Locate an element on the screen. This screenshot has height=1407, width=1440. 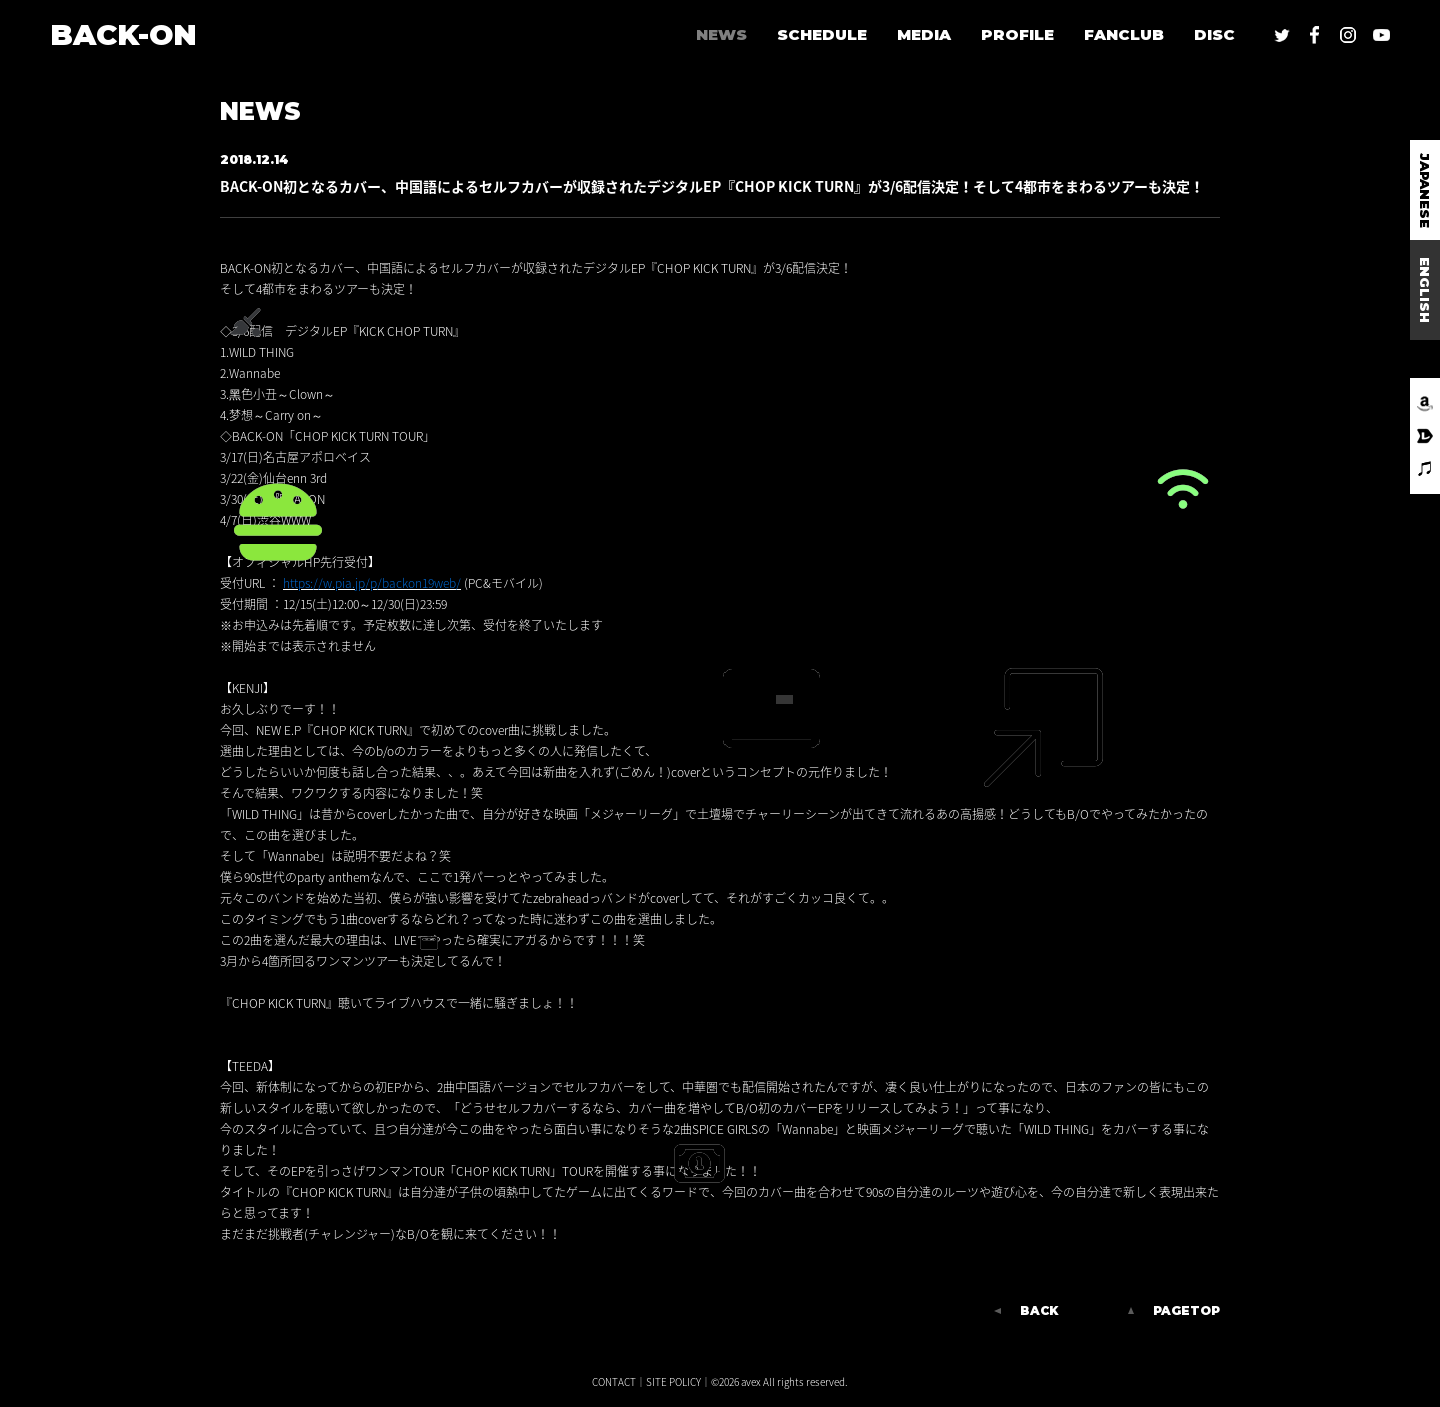
indicates strong wifi connection is located at coordinates (1183, 489).